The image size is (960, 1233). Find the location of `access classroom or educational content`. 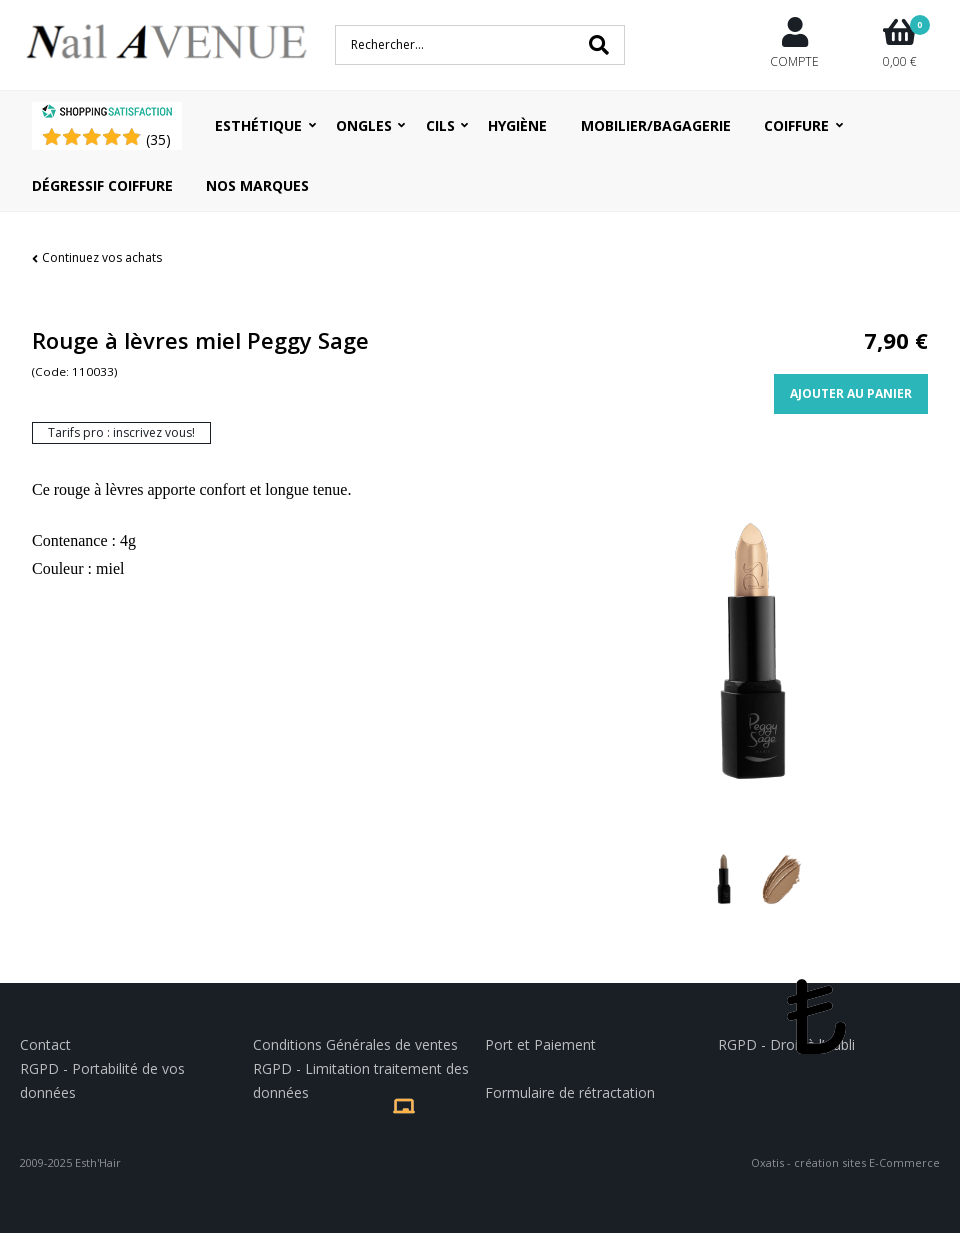

access classroom or educational content is located at coordinates (404, 1106).